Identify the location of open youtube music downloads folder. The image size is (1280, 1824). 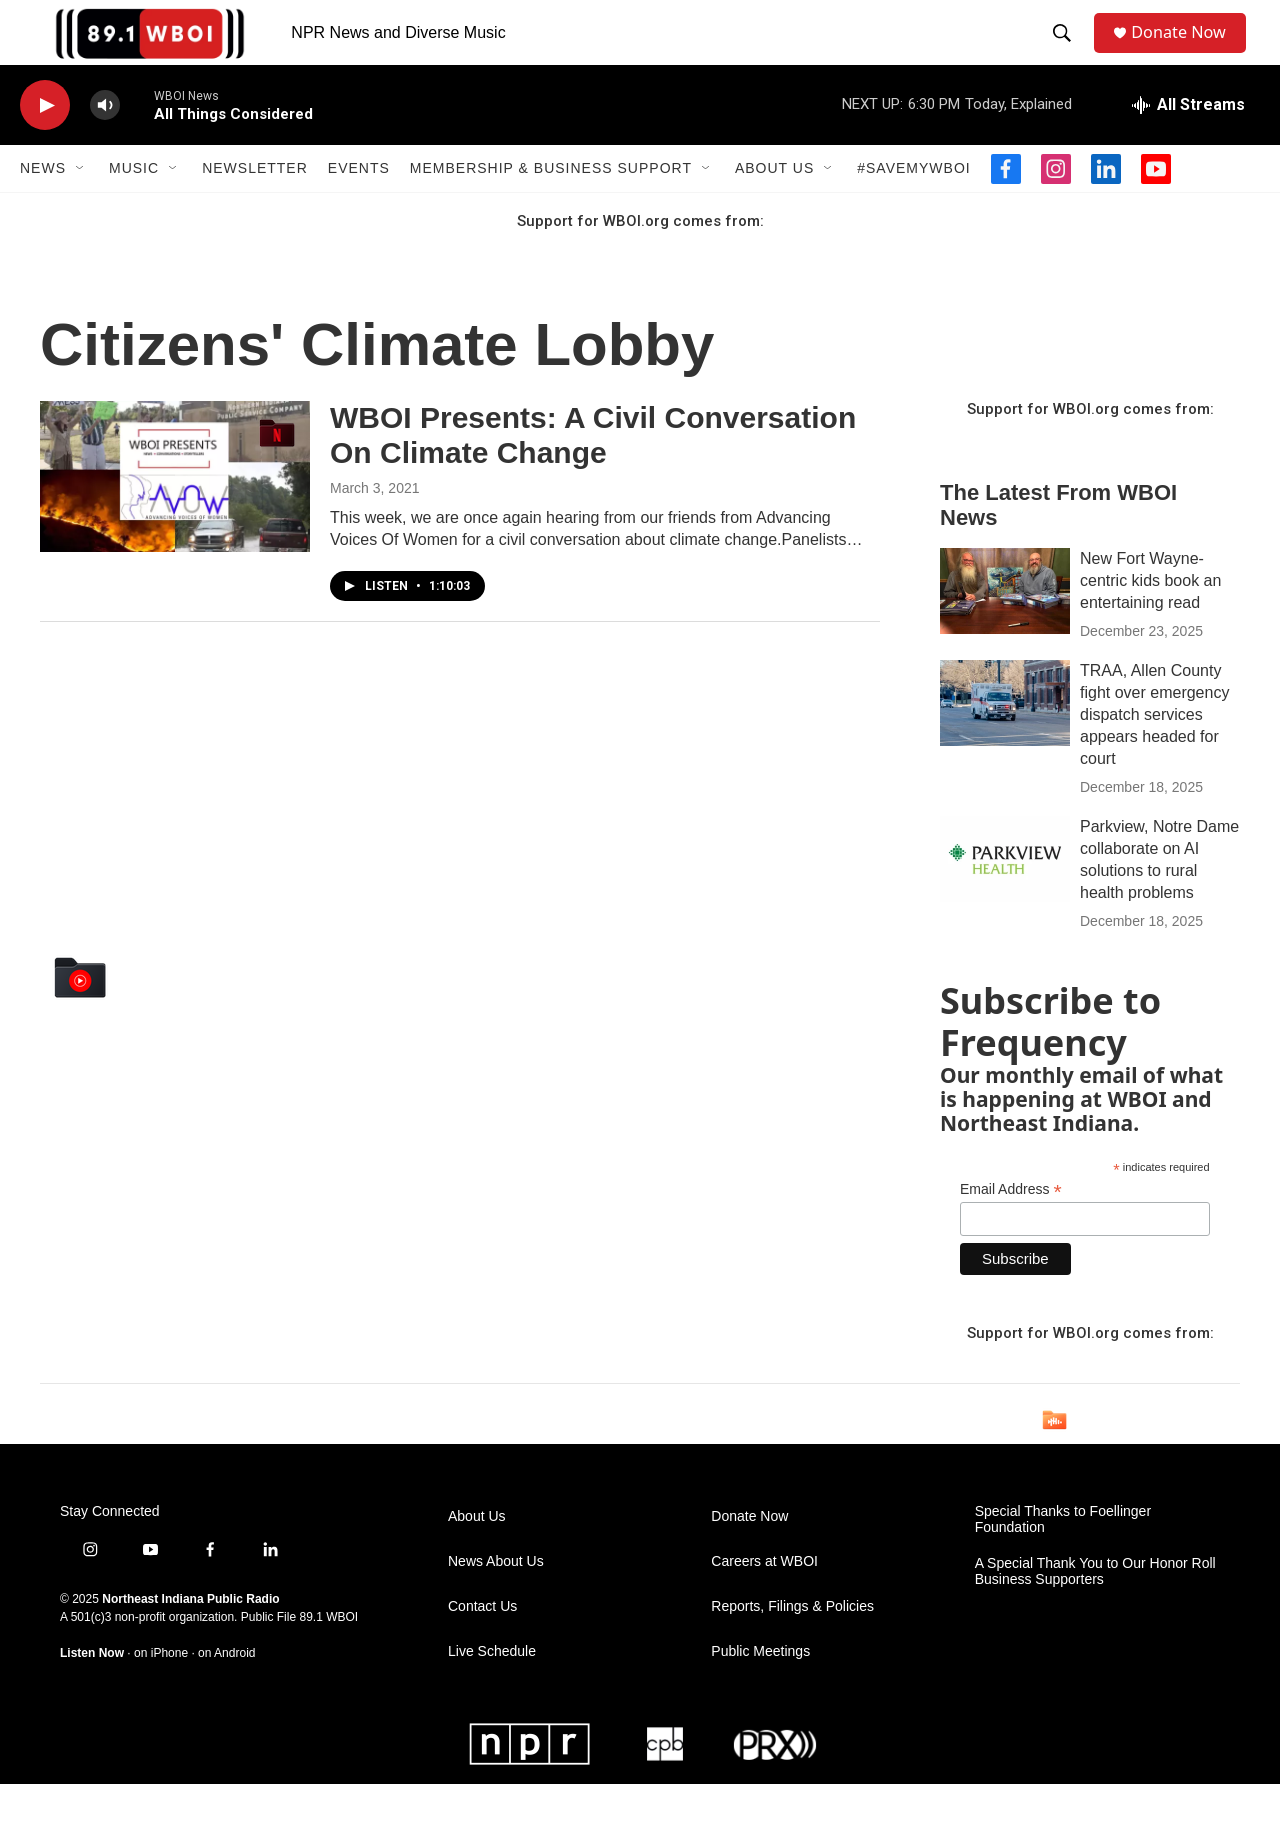
(80, 979).